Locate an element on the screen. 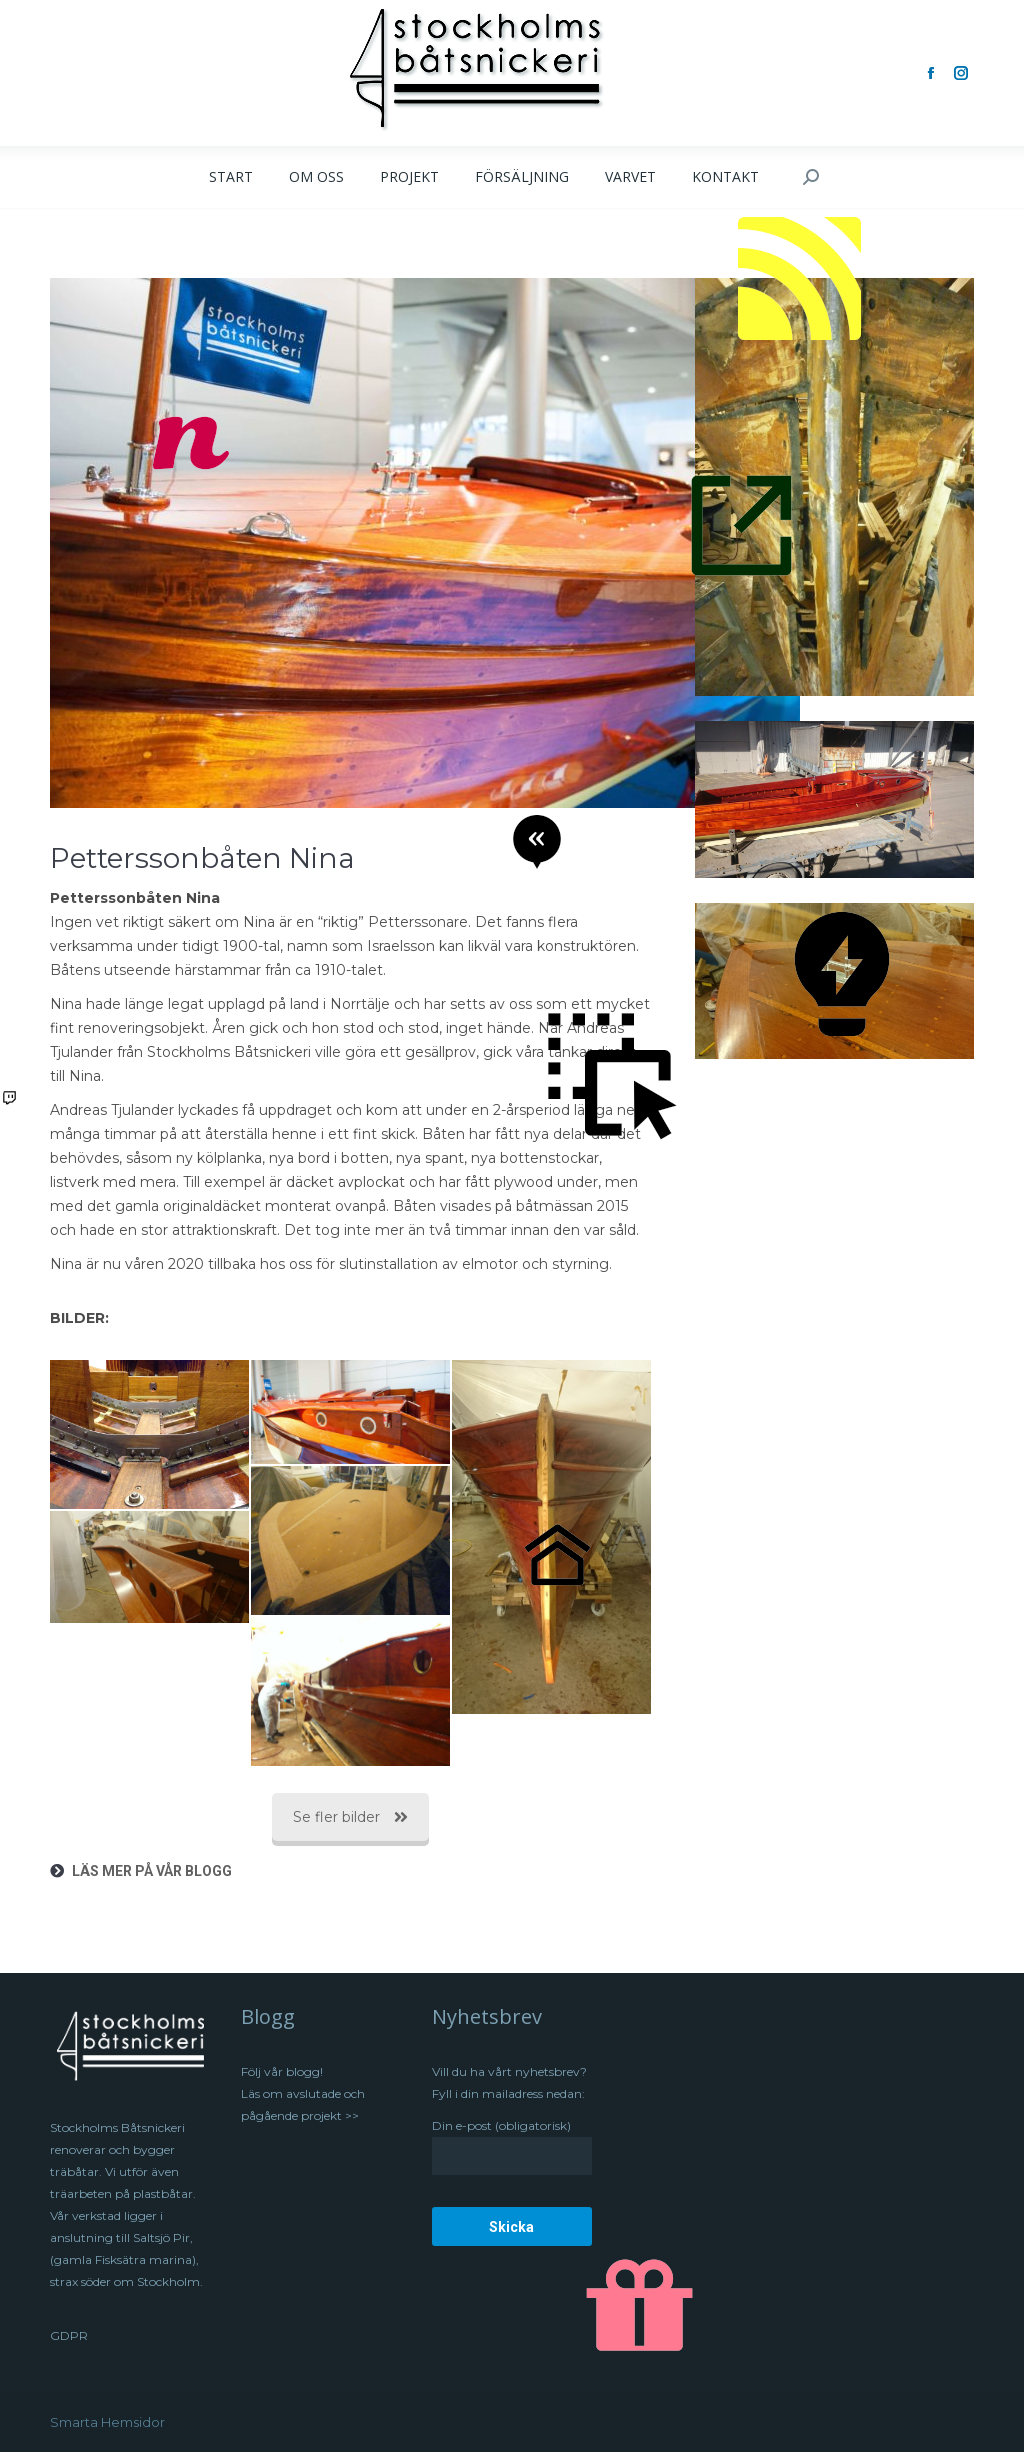  notist app logo is located at coordinates (191, 443).